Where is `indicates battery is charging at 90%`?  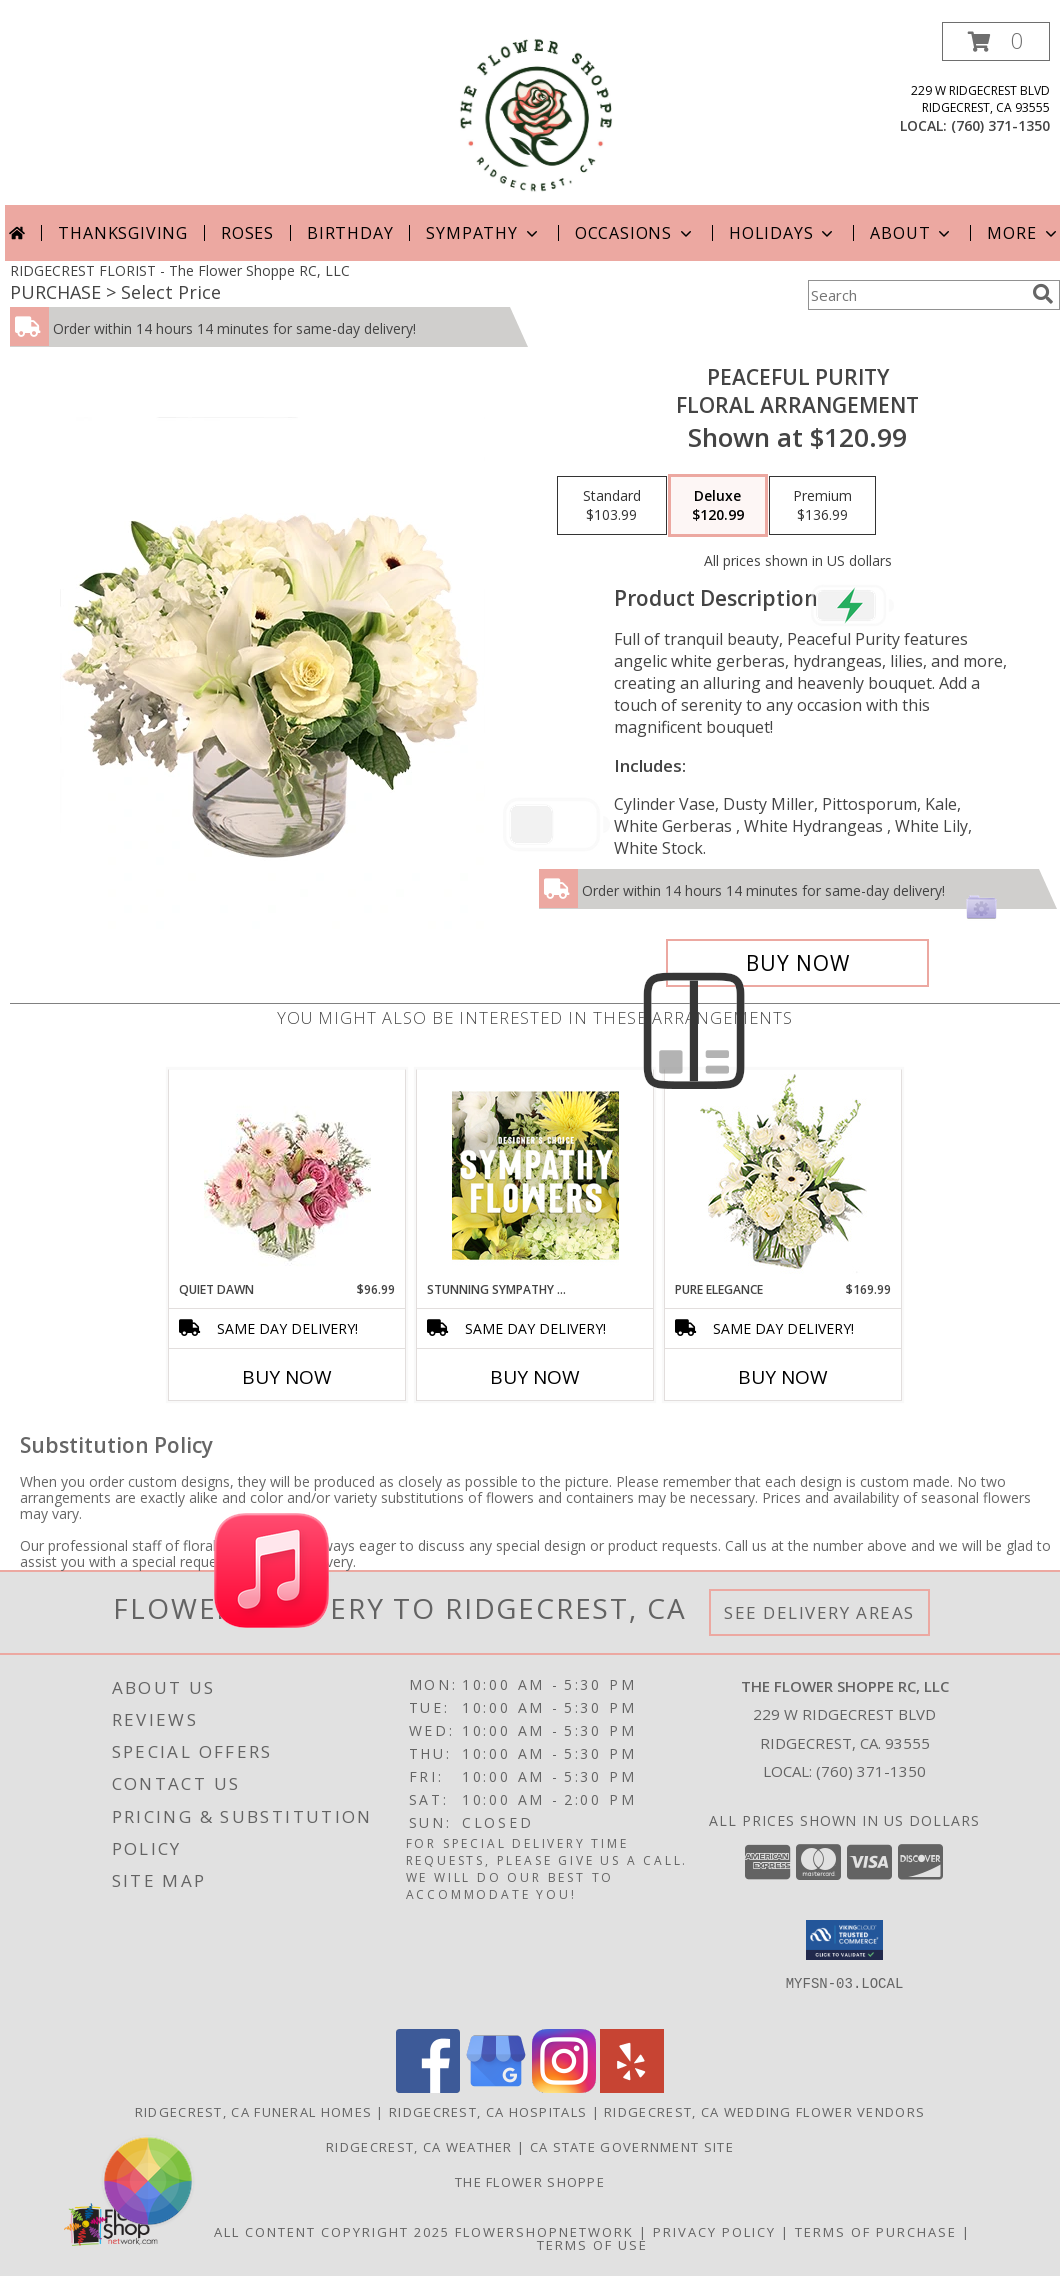 indicates battery is charging at 90% is located at coordinates (852, 605).